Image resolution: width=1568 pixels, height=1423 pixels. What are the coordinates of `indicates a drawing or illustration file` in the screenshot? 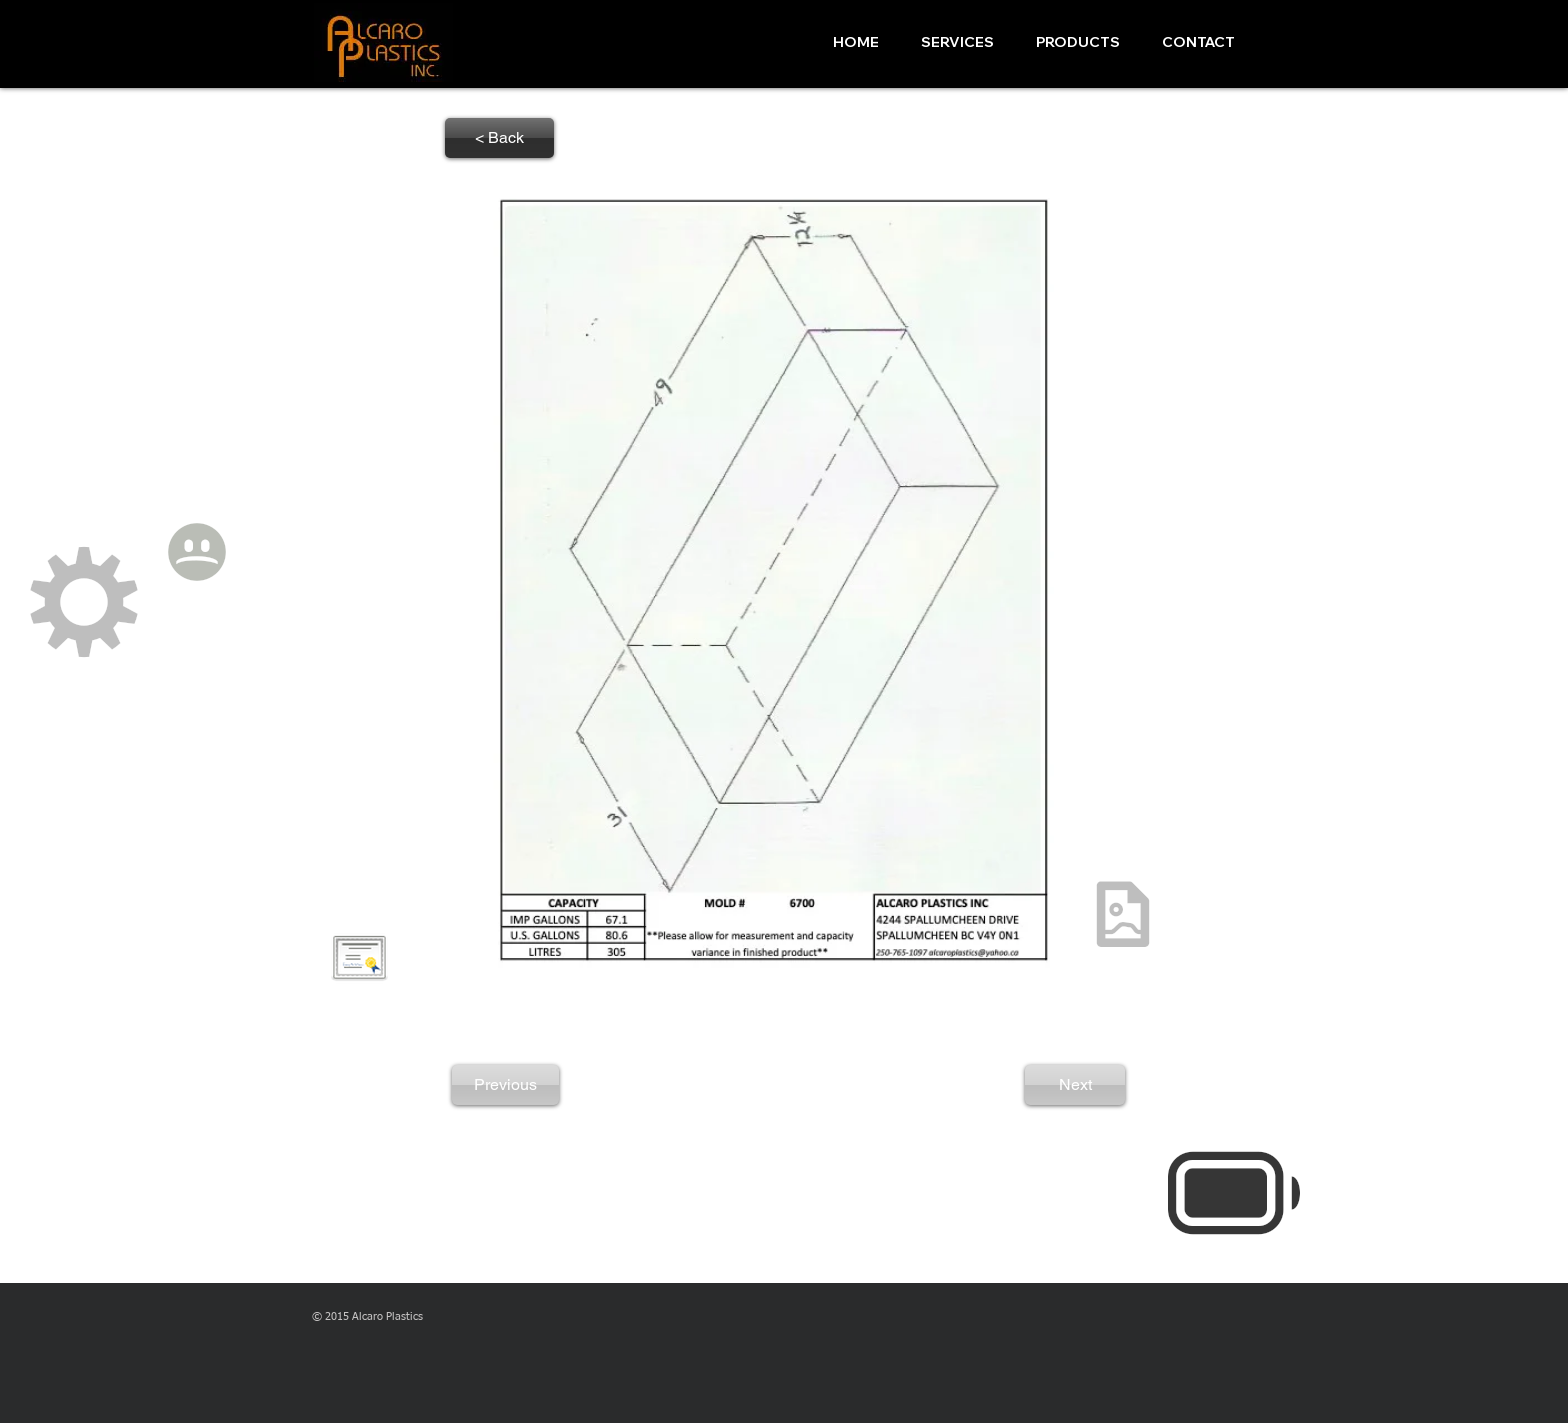 It's located at (1123, 912).